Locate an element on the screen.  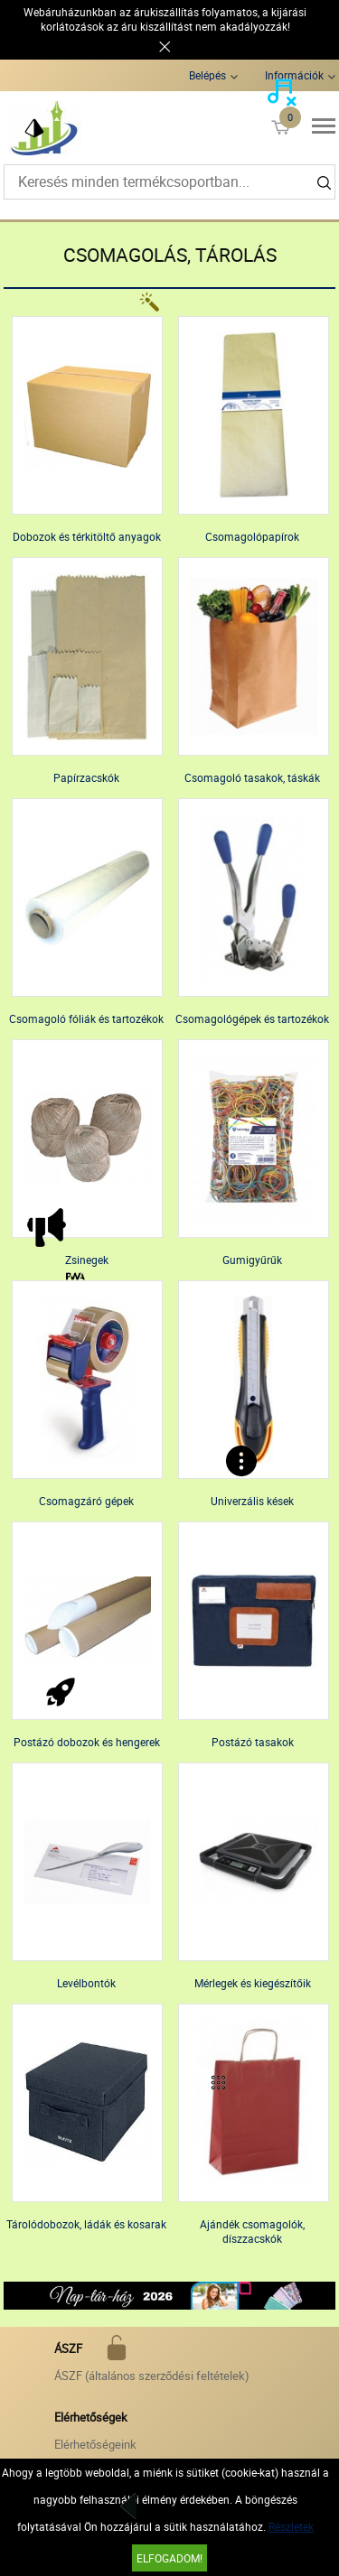
remove a song from playlist is located at coordinates (281, 91).